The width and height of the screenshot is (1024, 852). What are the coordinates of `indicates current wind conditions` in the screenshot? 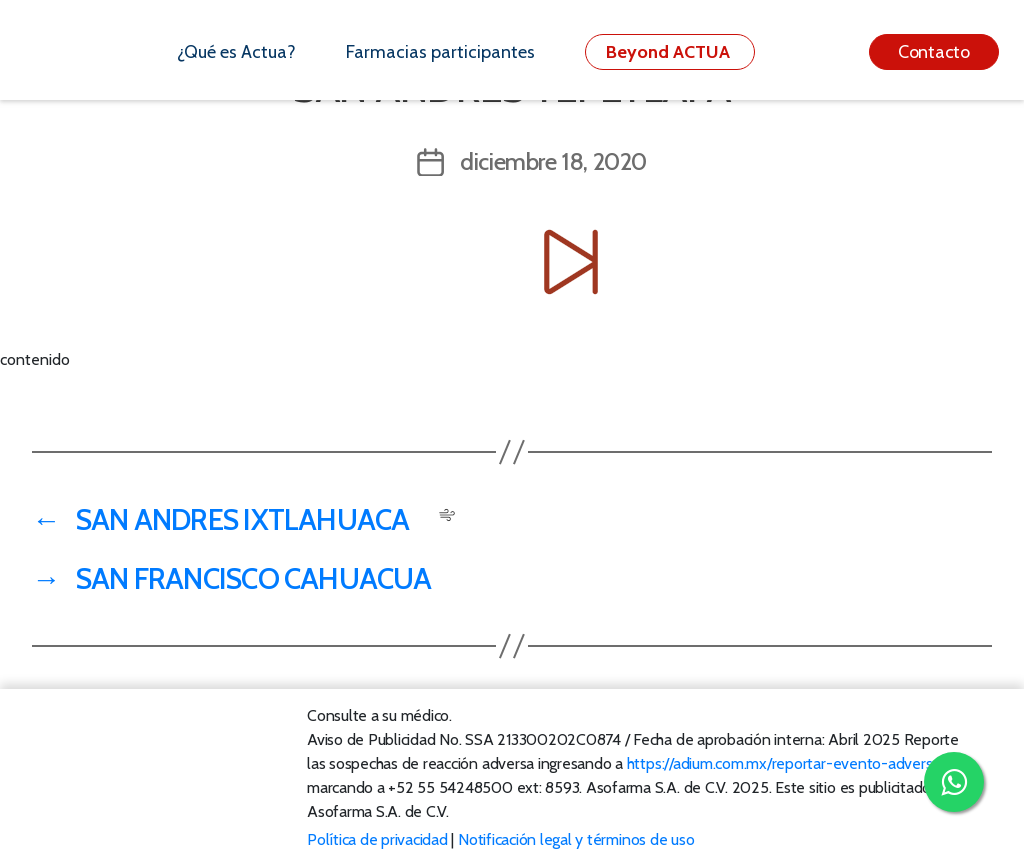 It's located at (447, 515).